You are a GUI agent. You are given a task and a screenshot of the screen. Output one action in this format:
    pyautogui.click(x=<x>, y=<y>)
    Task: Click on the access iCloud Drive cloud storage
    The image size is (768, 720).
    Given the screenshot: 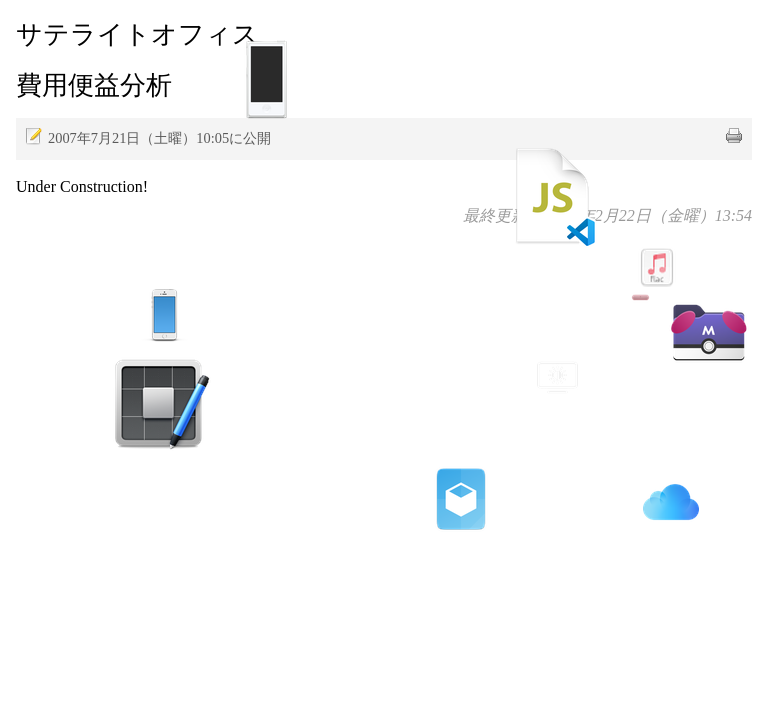 What is the action you would take?
    pyautogui.click(x=671, y=502)
    